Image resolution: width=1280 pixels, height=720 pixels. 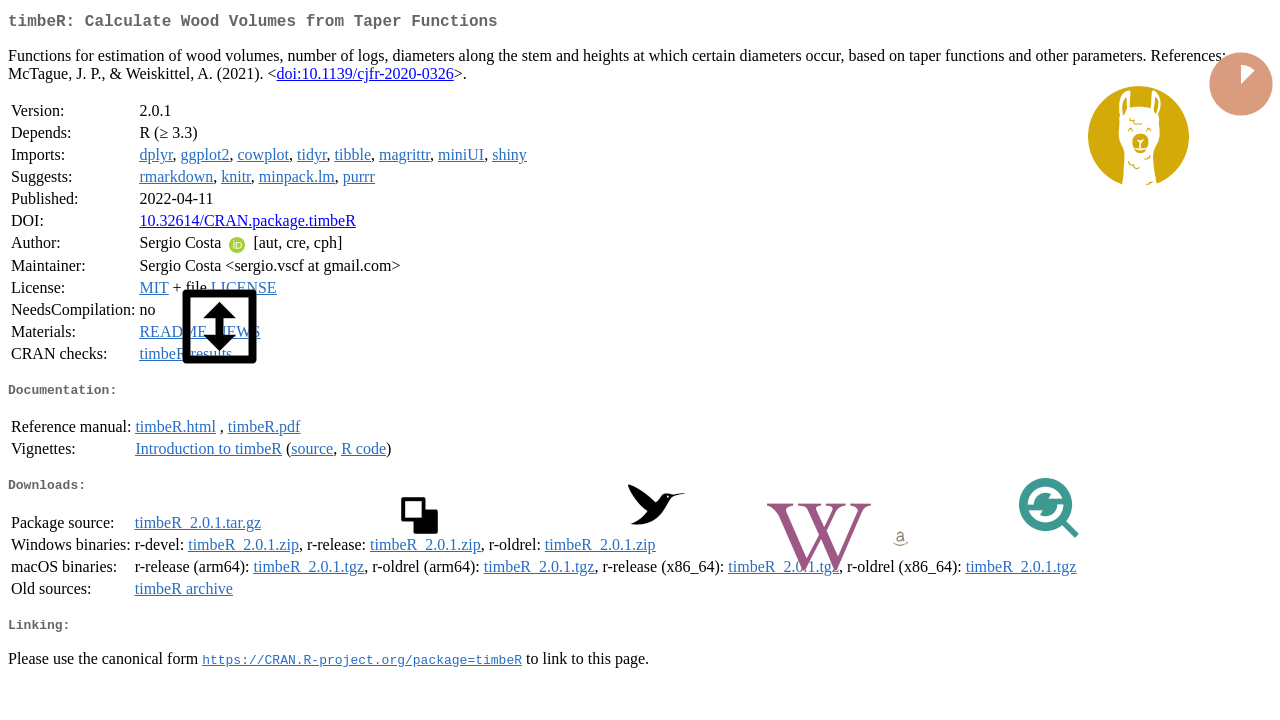 What do you see at coordinates (419, 515) in the screenshot?
I see `bring selected object forward one layer` at bounding box center [419, 515].